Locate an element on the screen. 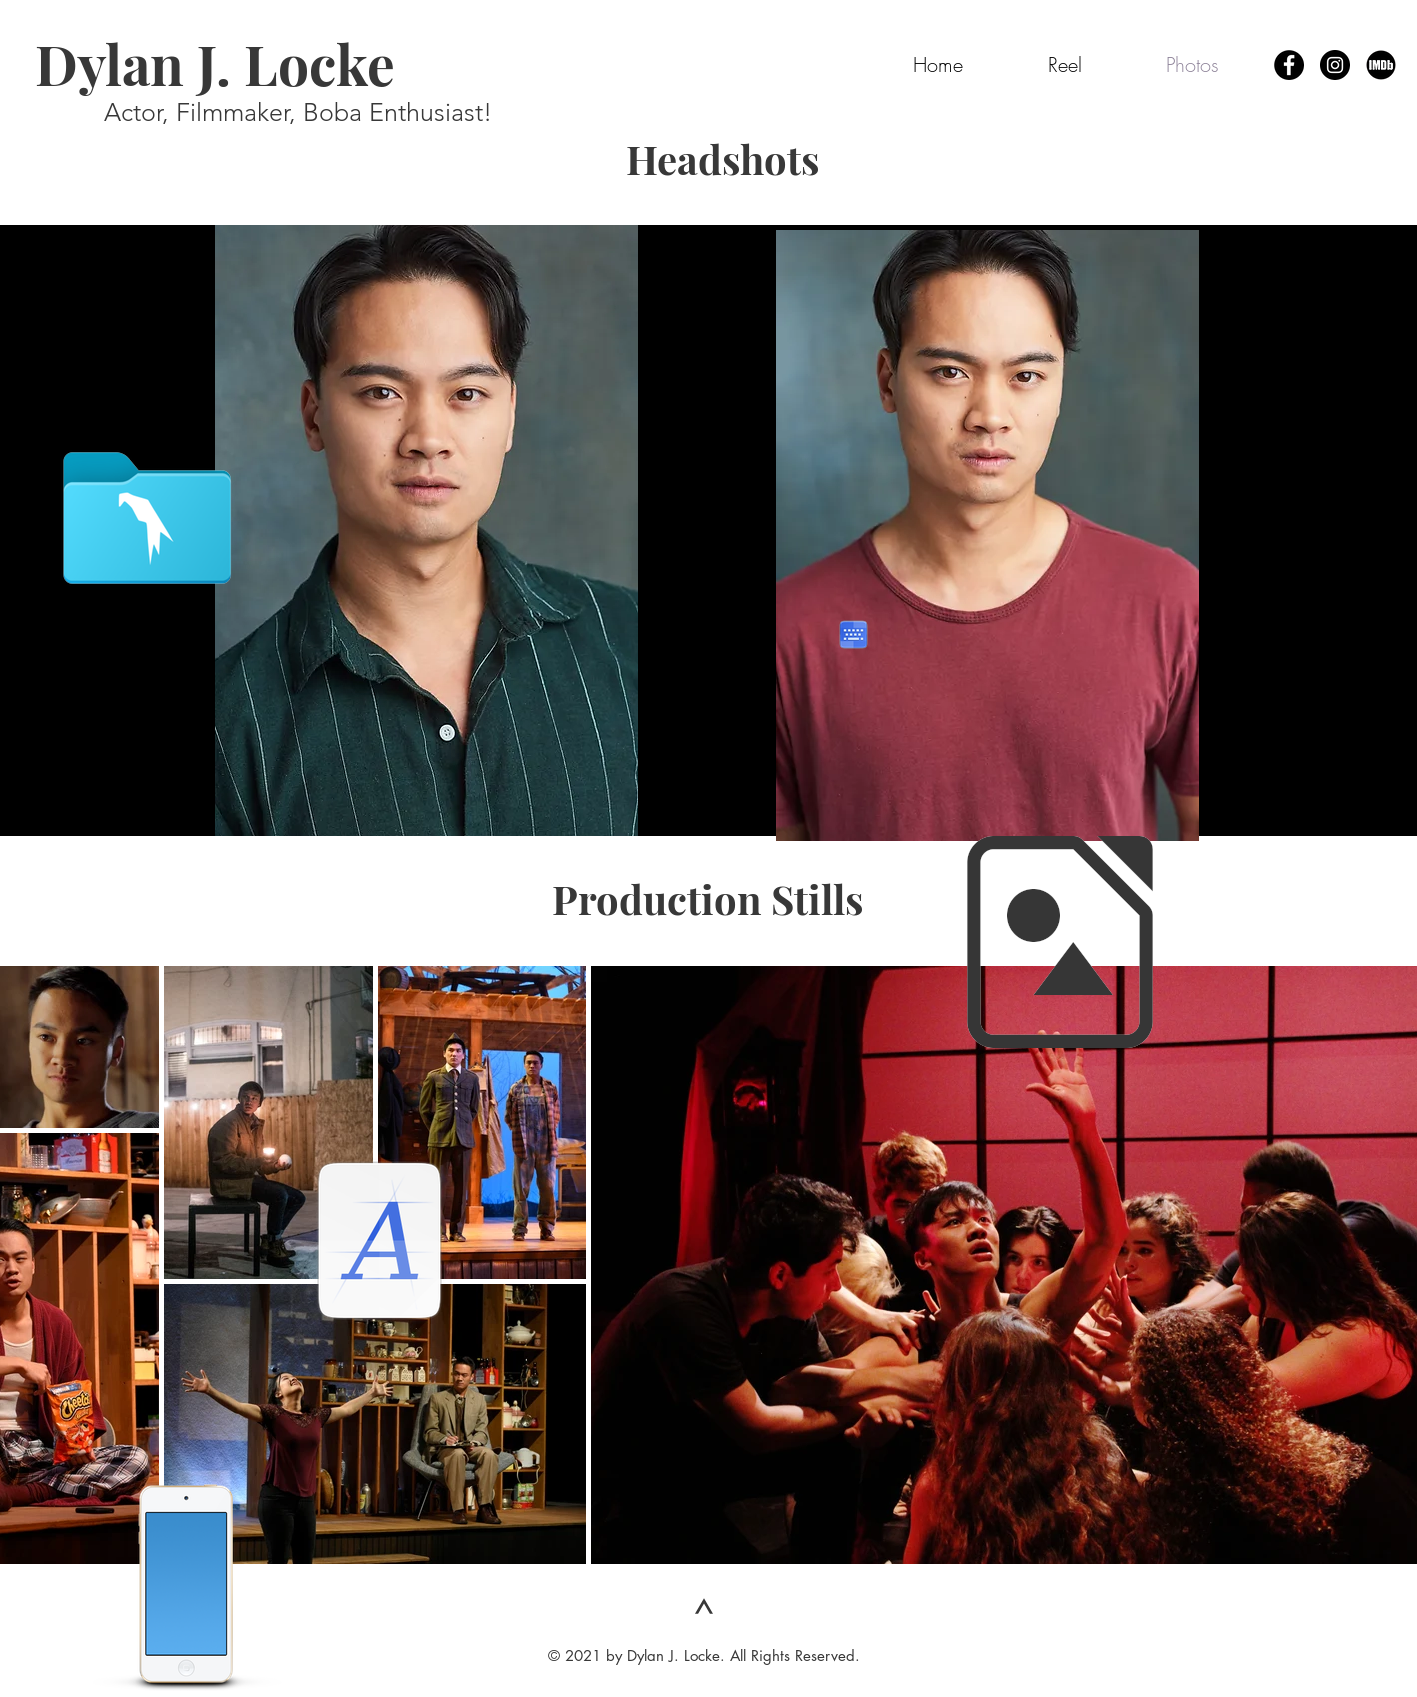  open a font file is located at coordinates (379, 1240).